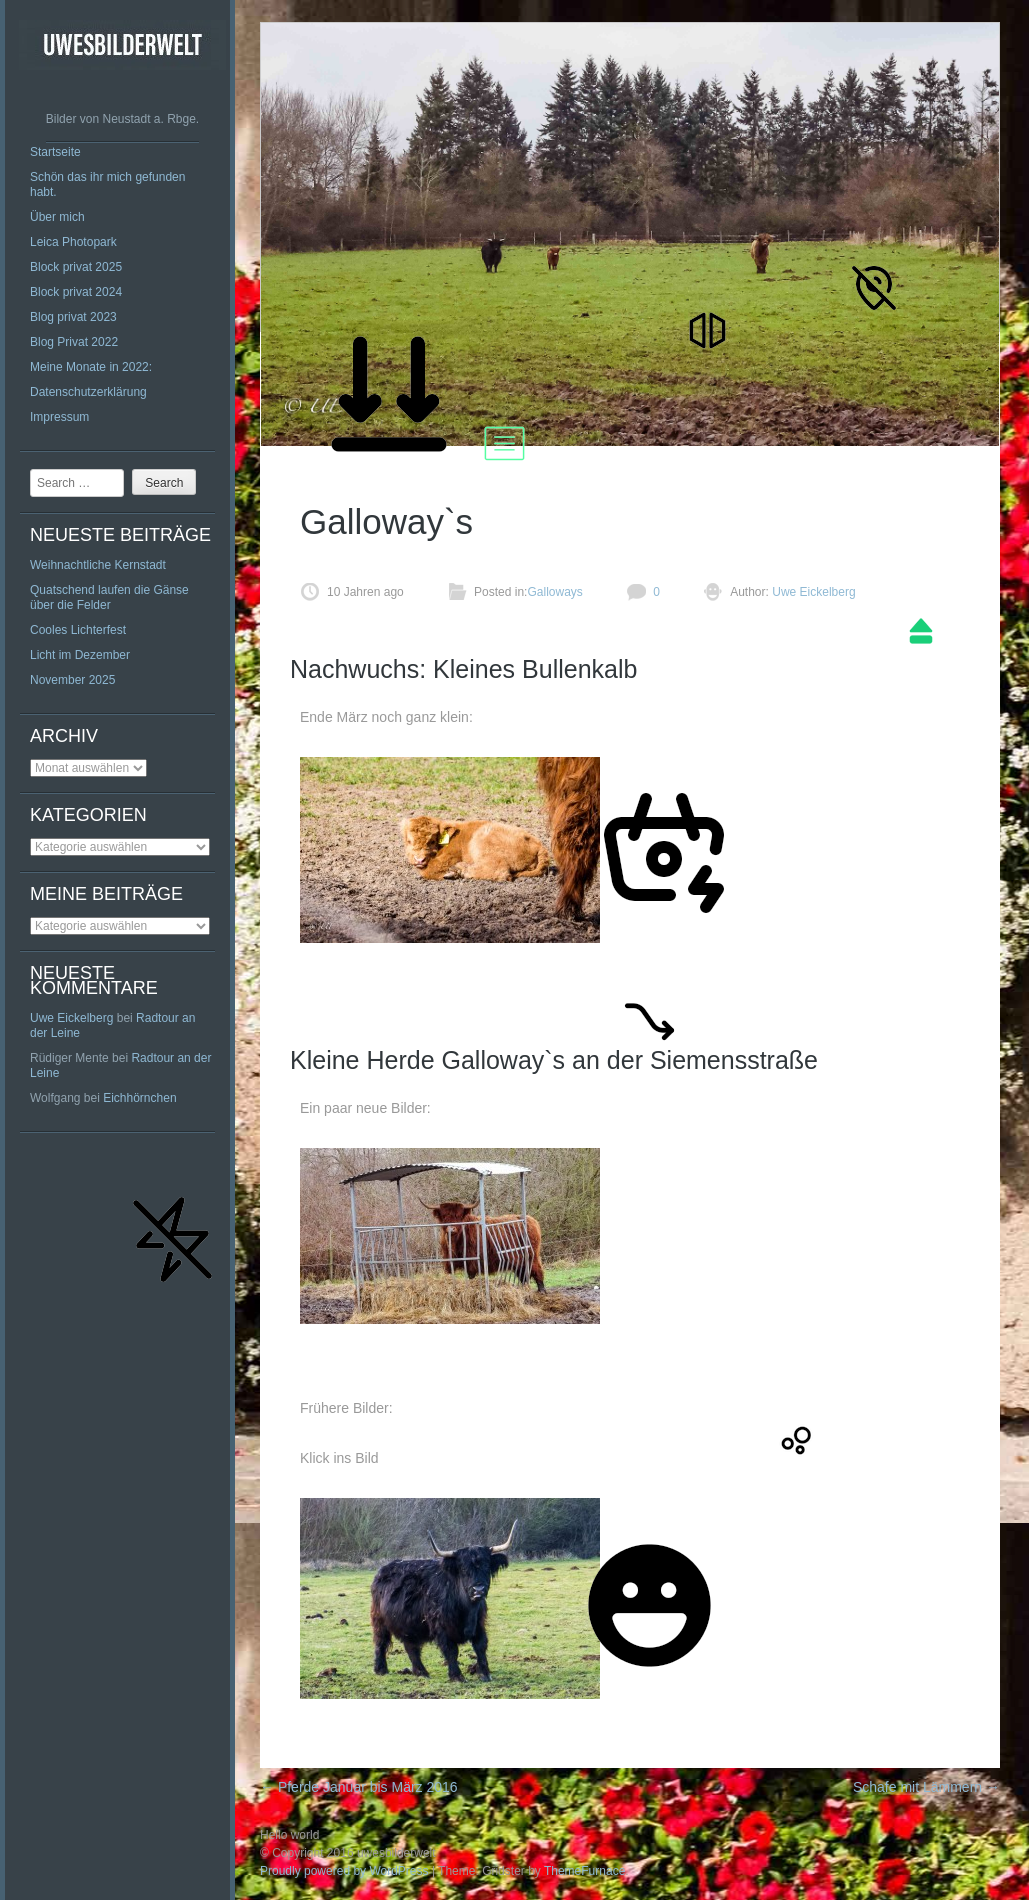  Describe the element at coordinates (649, 1605) in the screenshot. I see `react with laughter to a post or message` at that location.